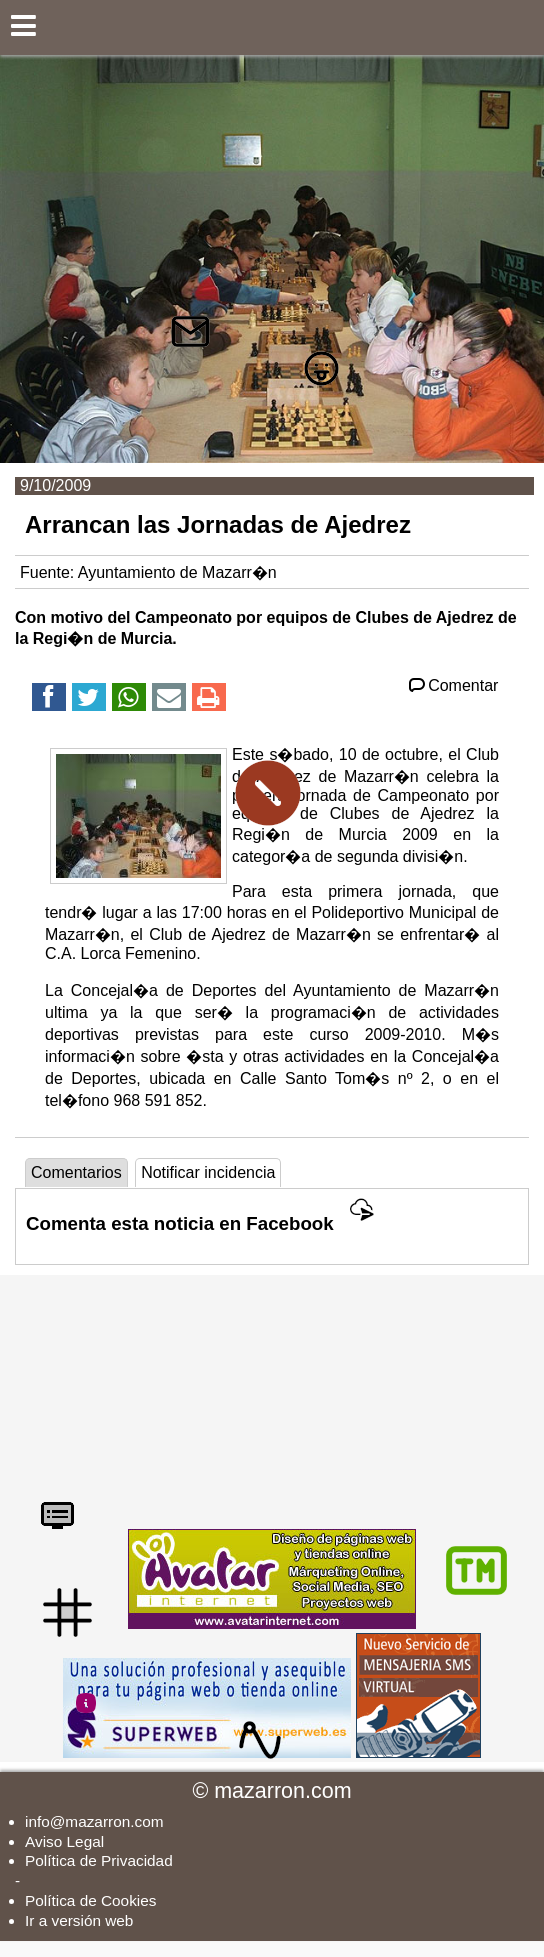 This screenshot has height=1957, width=544. I want to click on send to remote agent or cloud service, so click(362, 1209).